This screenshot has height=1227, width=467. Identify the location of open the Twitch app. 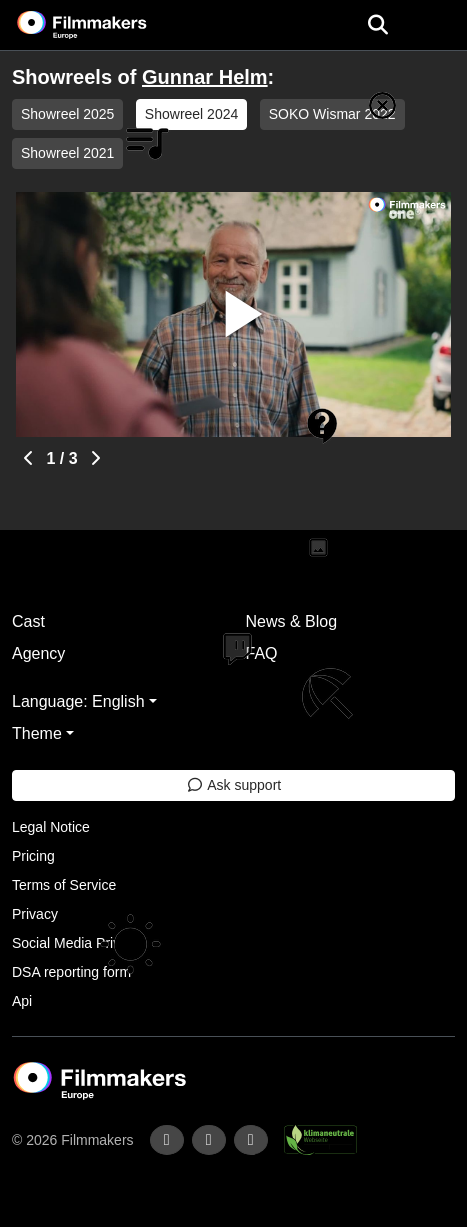
(237, 647).